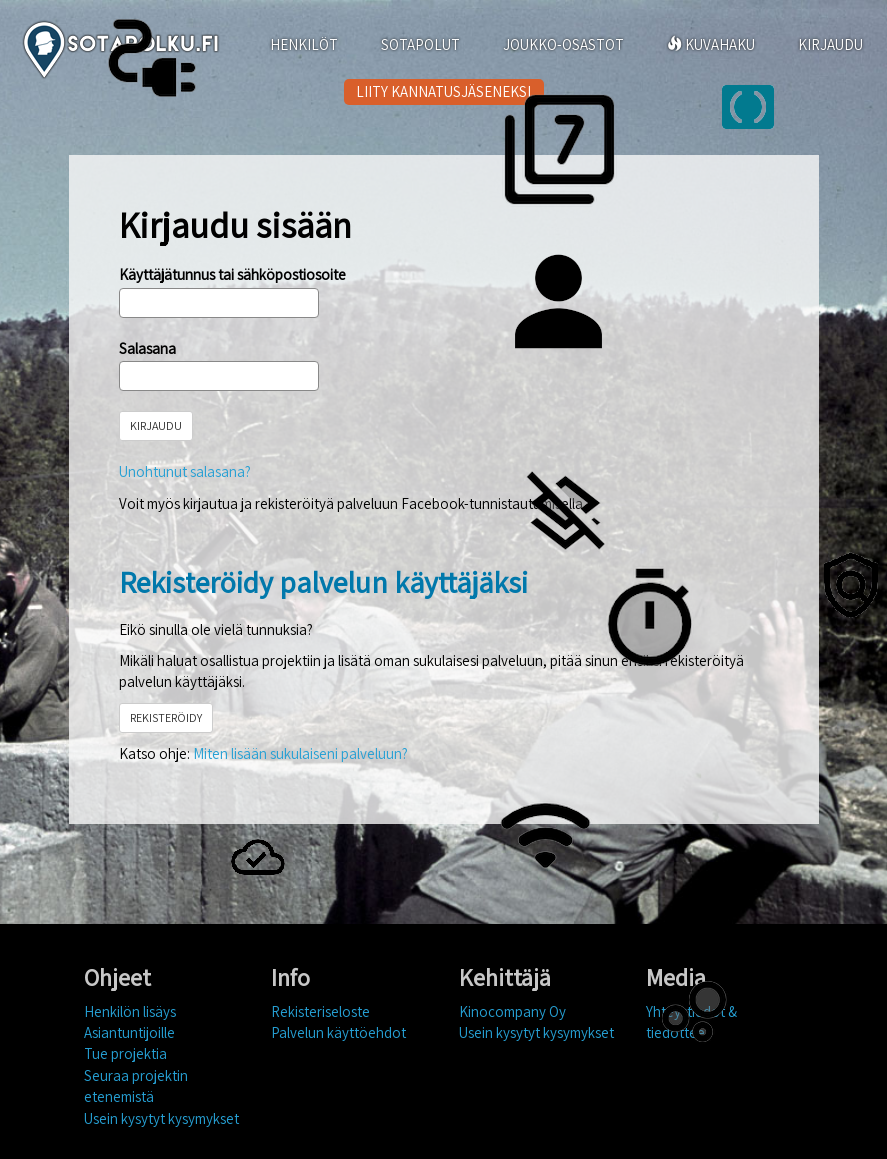 This screenshot has height=1159, width=887. I want to click on clear all map layers, so click(565, 514).